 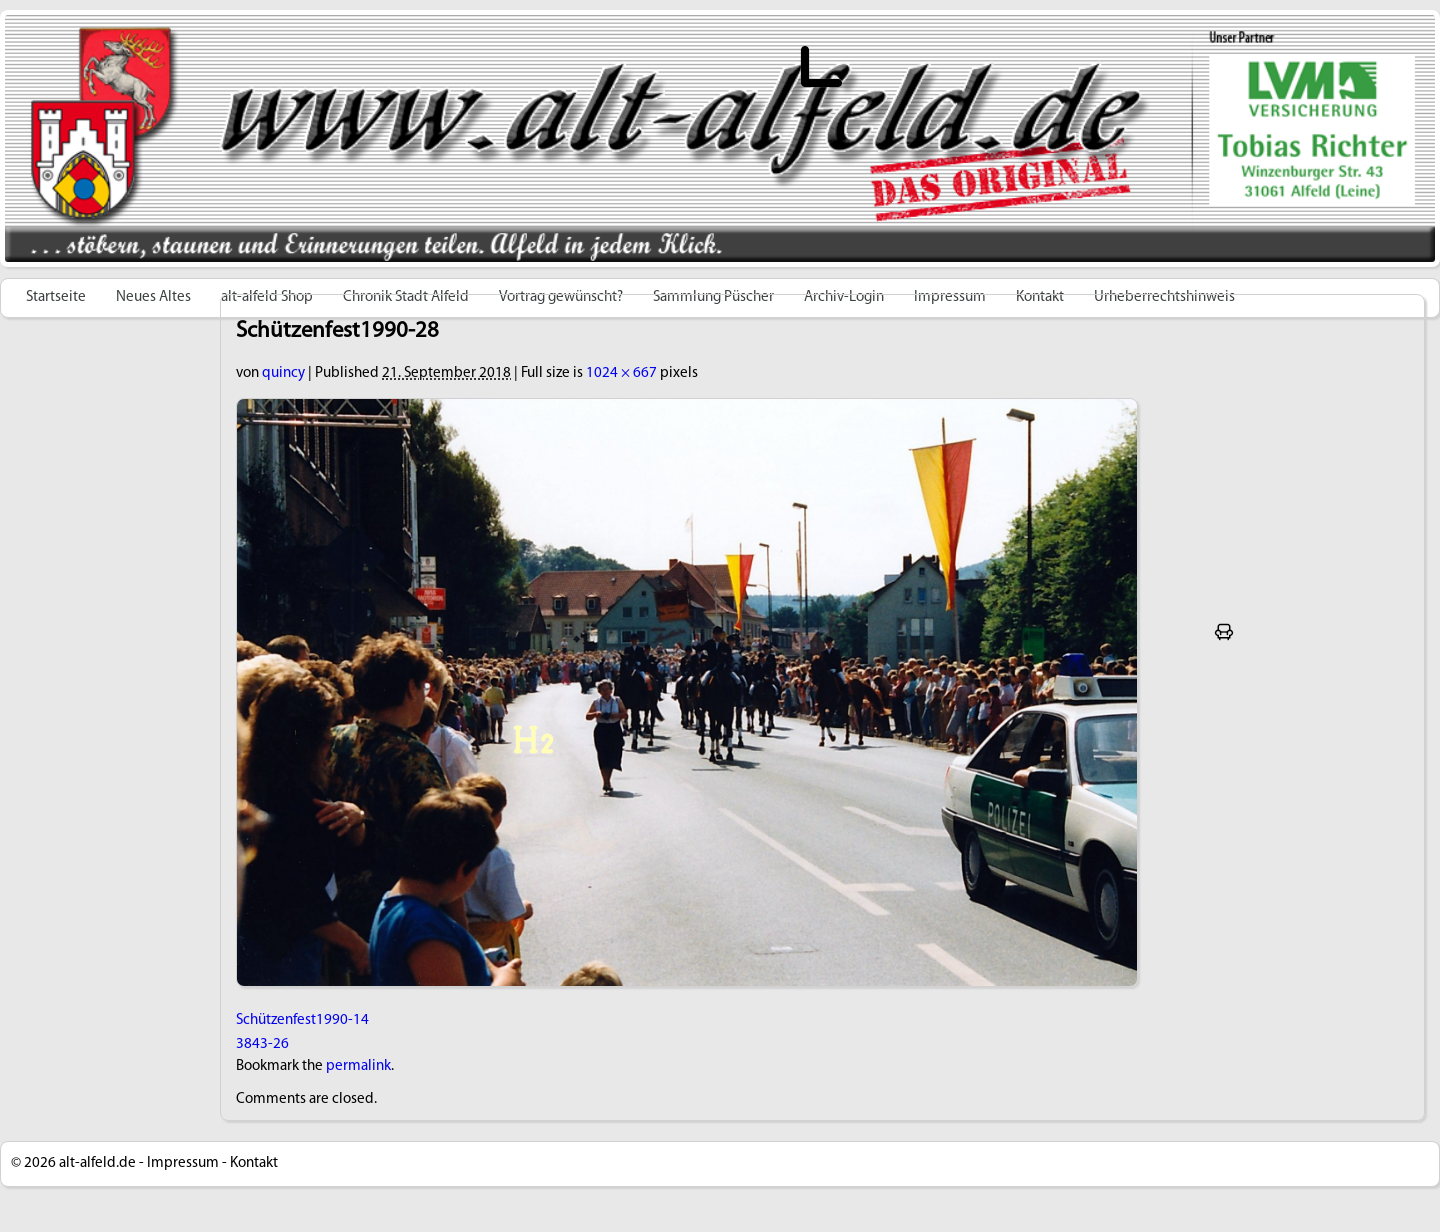 What do you see at coordinates (1224, 632) in the screenshot?
I see `browse furniture or seating options` at bounding box center [1224, 632].